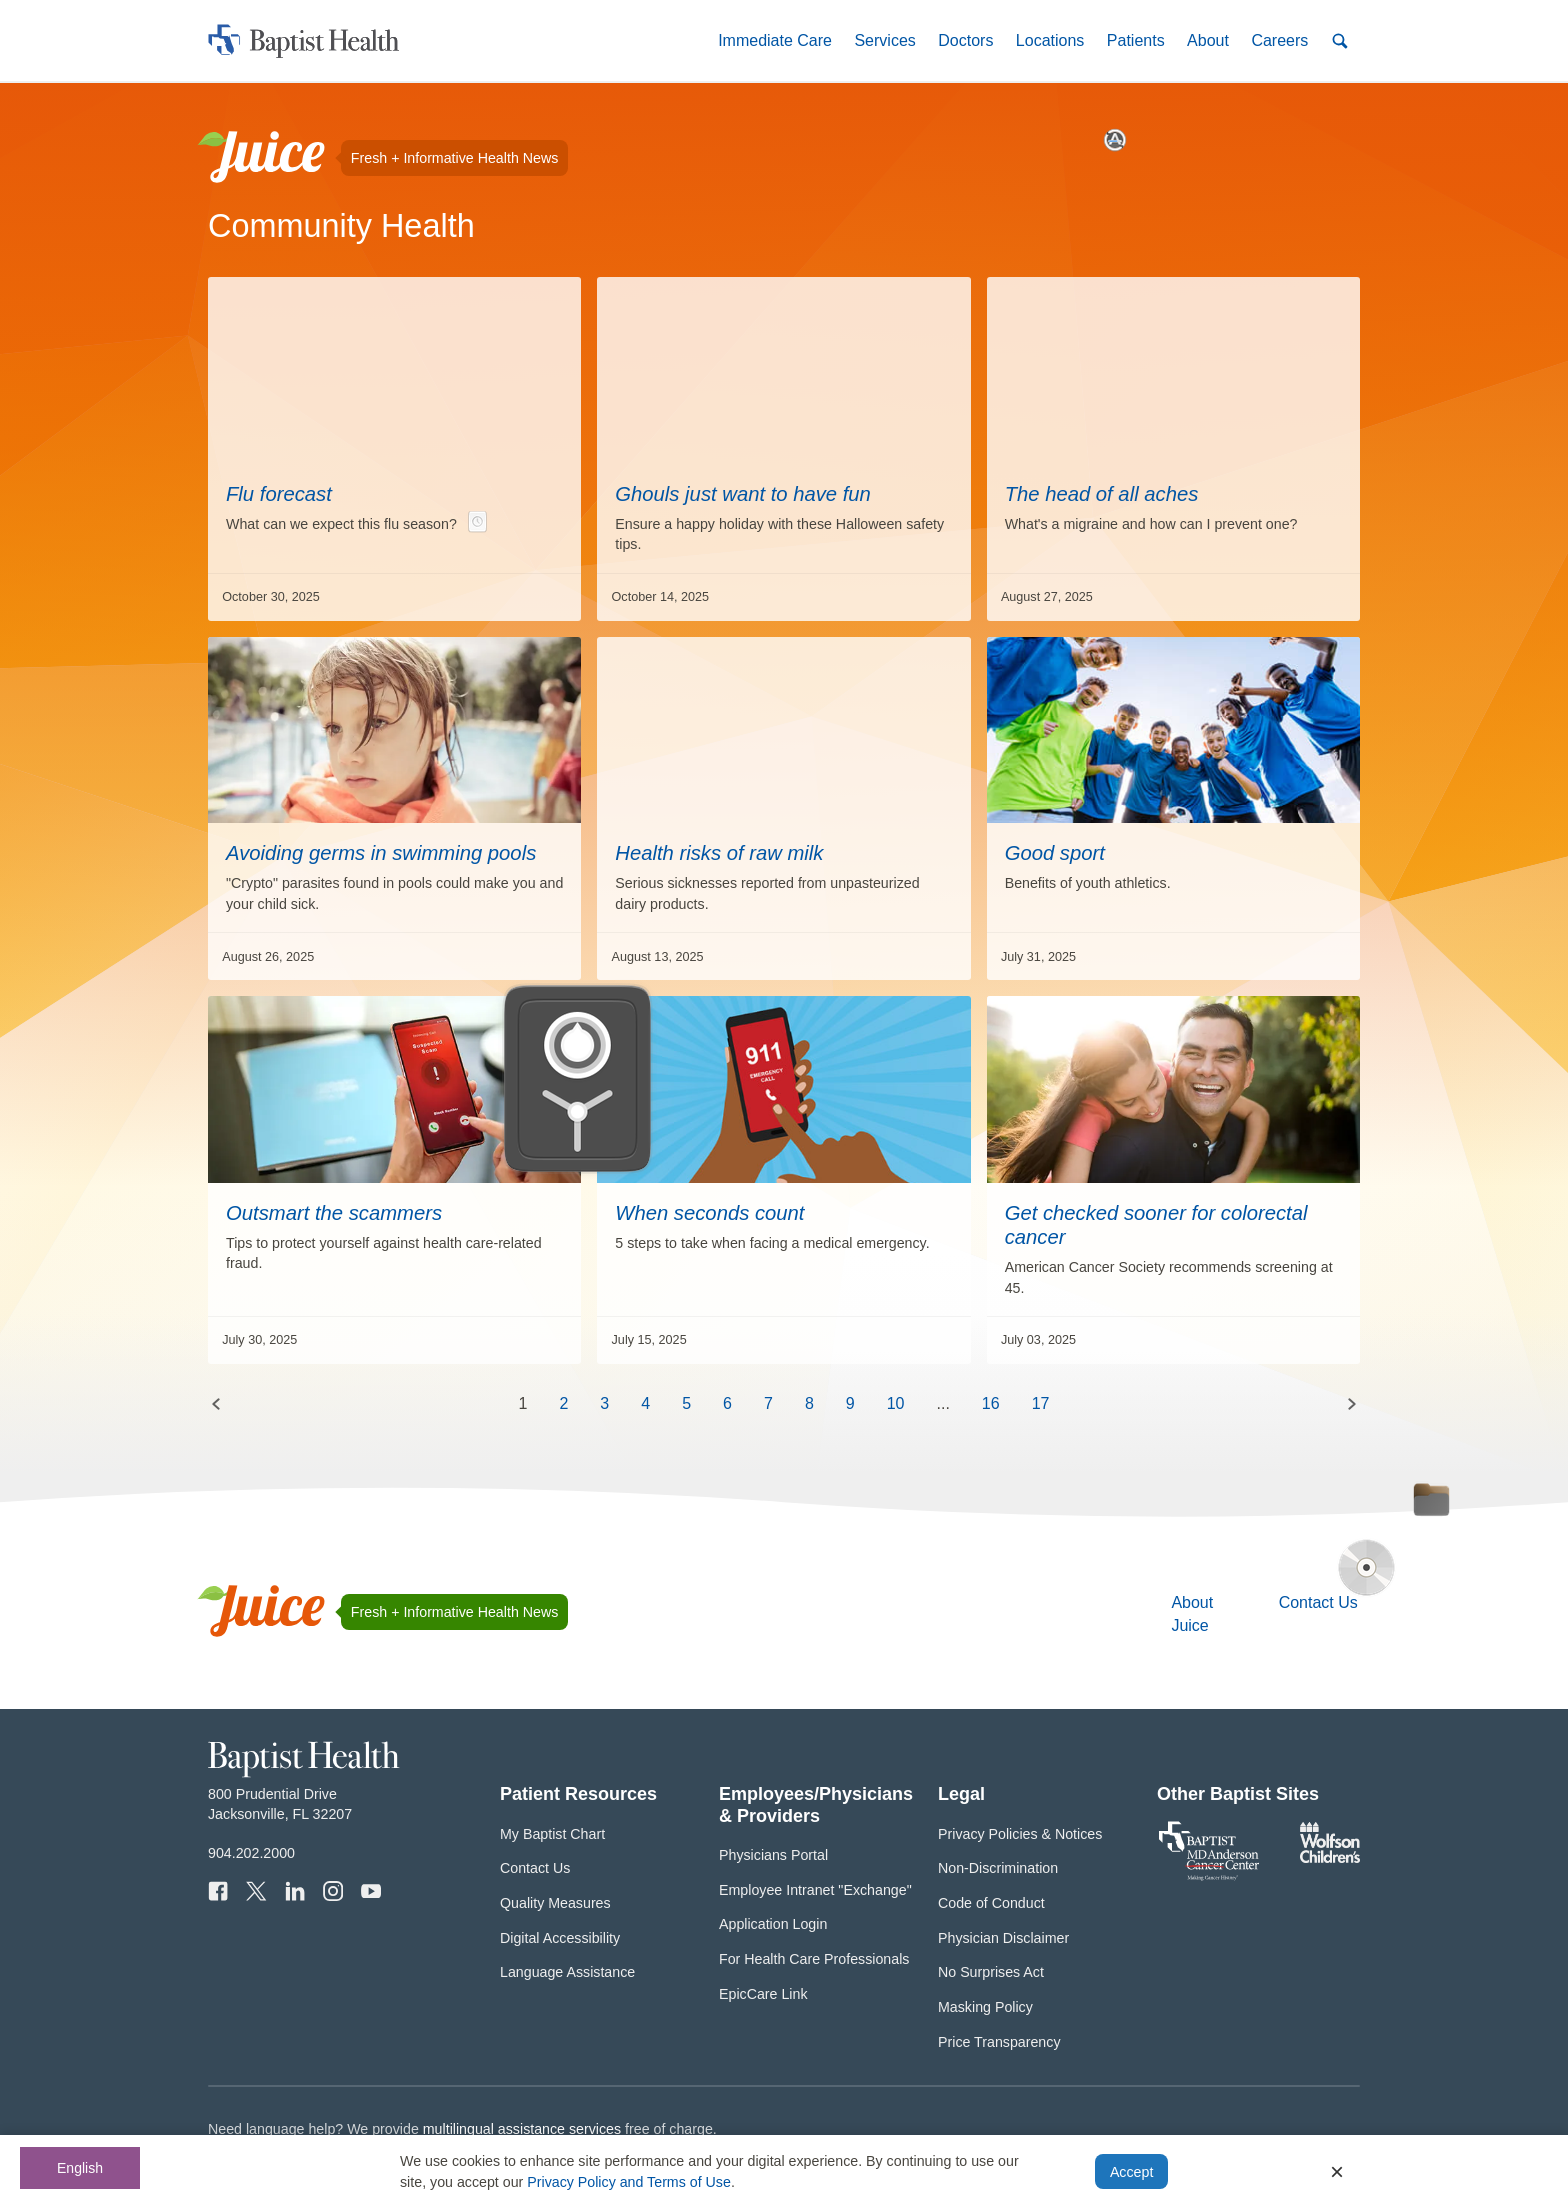 The height and width of the screenshot is (2208, 1568). I want to click on image is currently loading, so click(477, 521).